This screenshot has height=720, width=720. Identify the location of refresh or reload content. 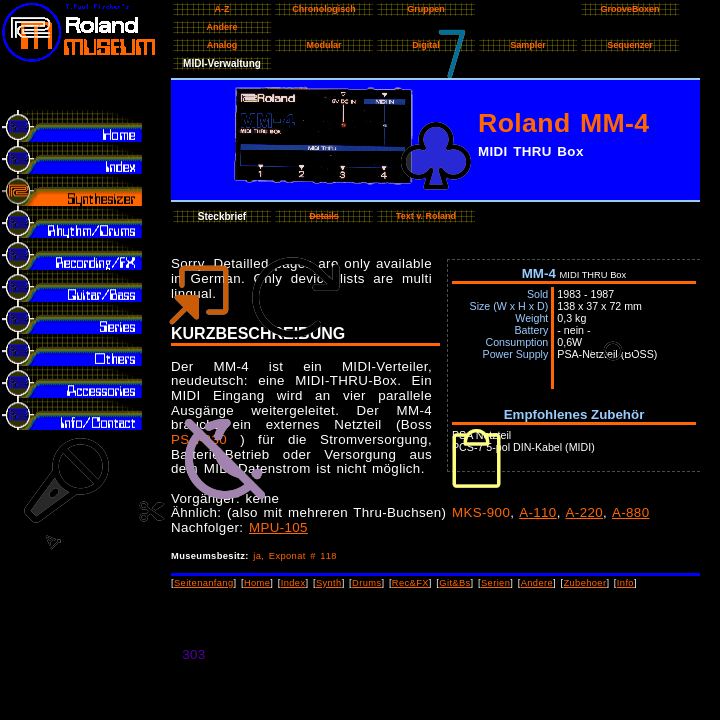
(292, 297).